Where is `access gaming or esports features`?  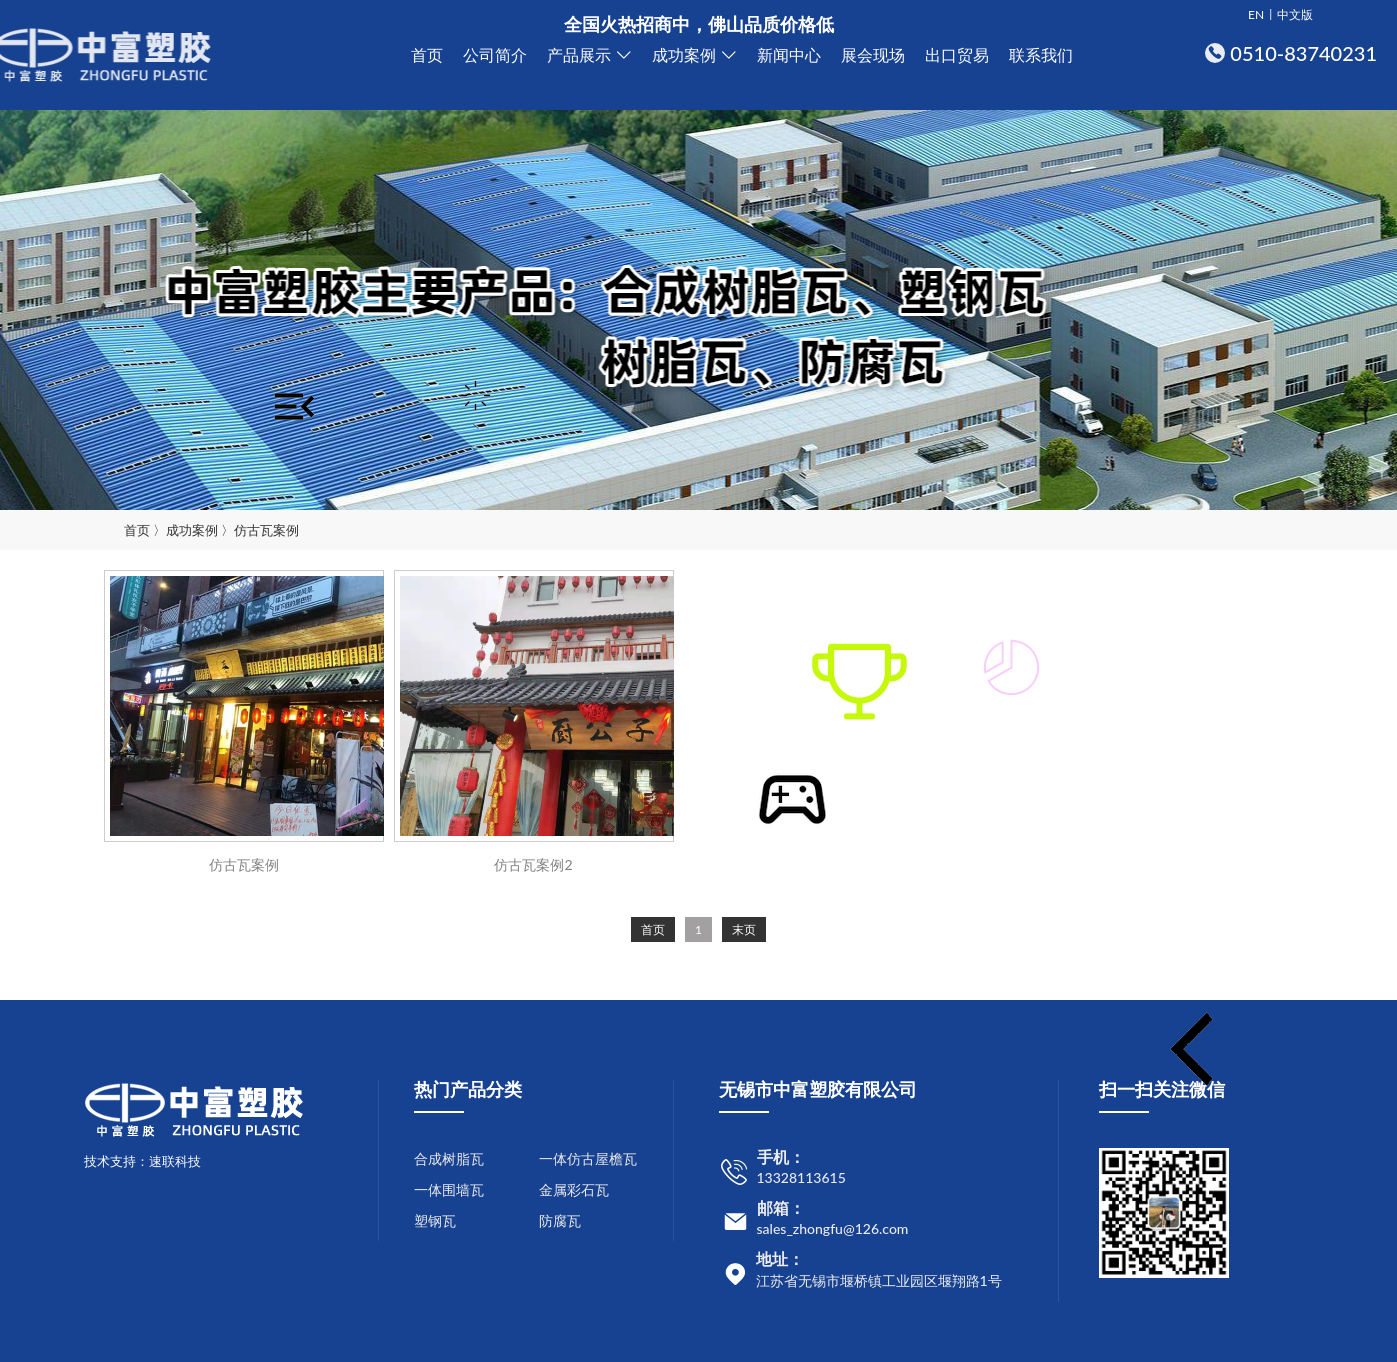 access gaming or esports features is located at coordinates (792, 799).